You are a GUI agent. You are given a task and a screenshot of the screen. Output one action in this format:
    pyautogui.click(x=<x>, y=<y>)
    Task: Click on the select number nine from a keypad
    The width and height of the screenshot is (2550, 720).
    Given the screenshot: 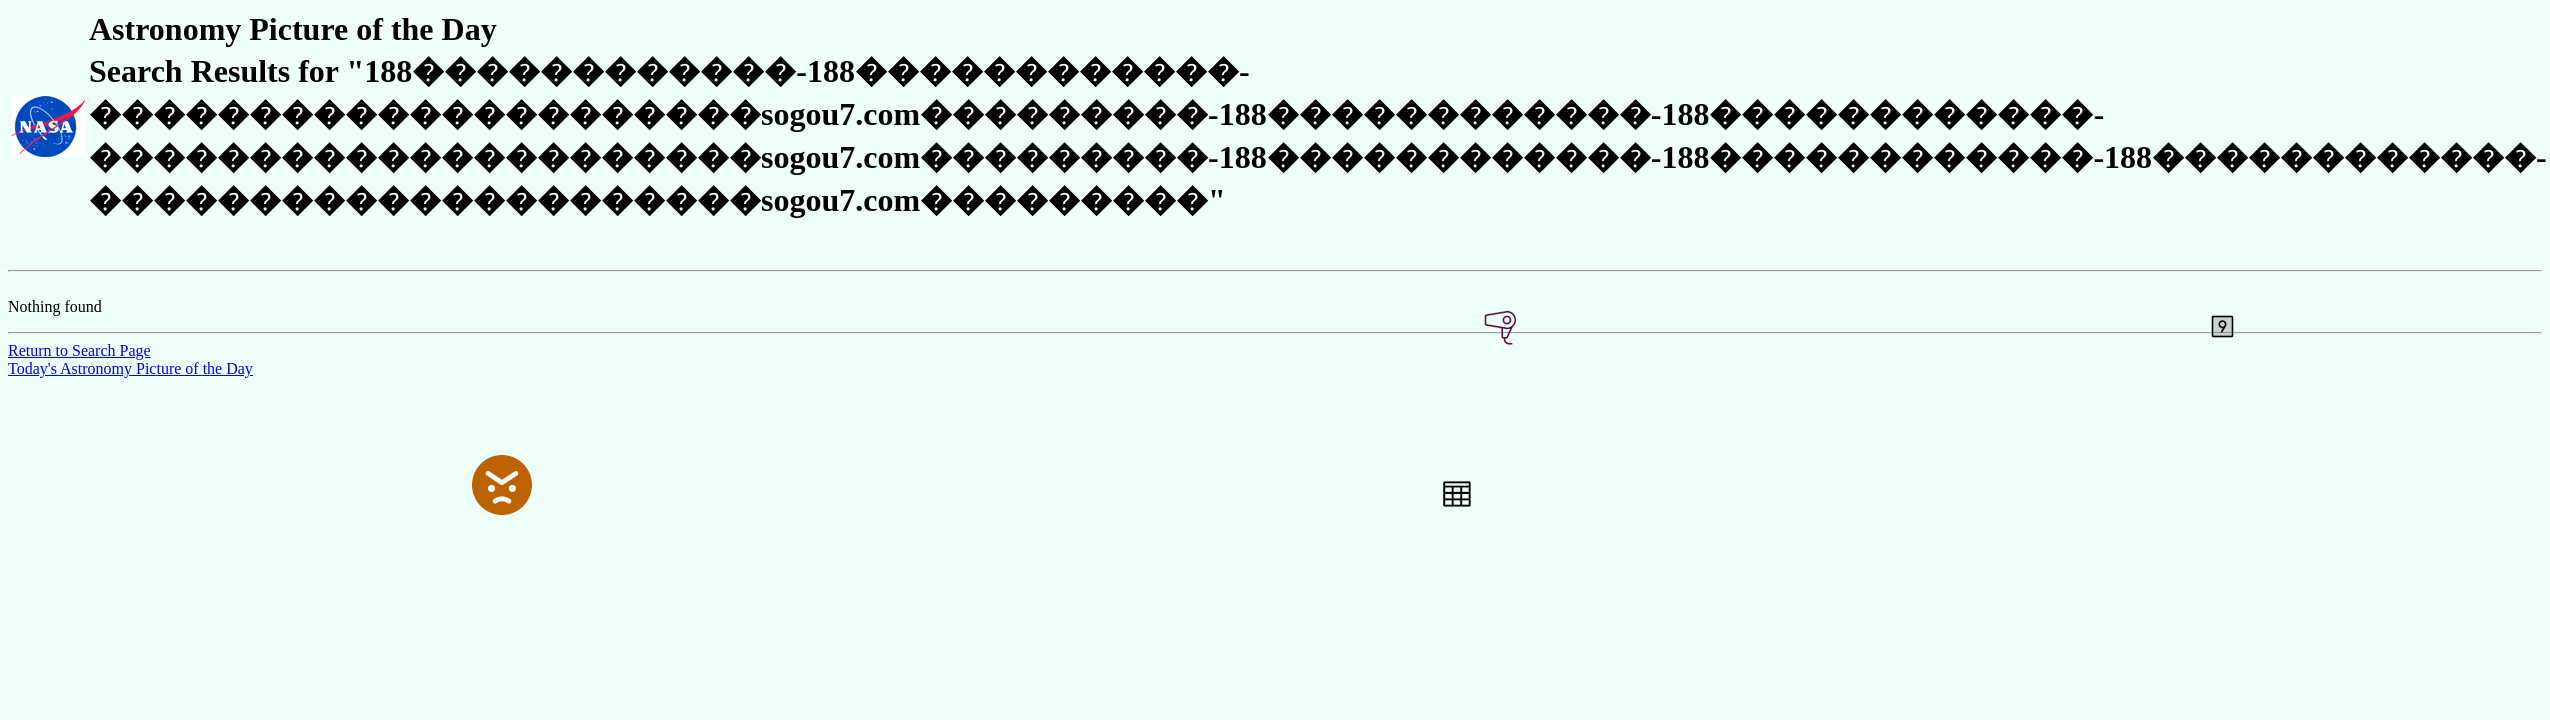 What is the action you would take?
    pyautogui.click(x=2222, y=326)
    